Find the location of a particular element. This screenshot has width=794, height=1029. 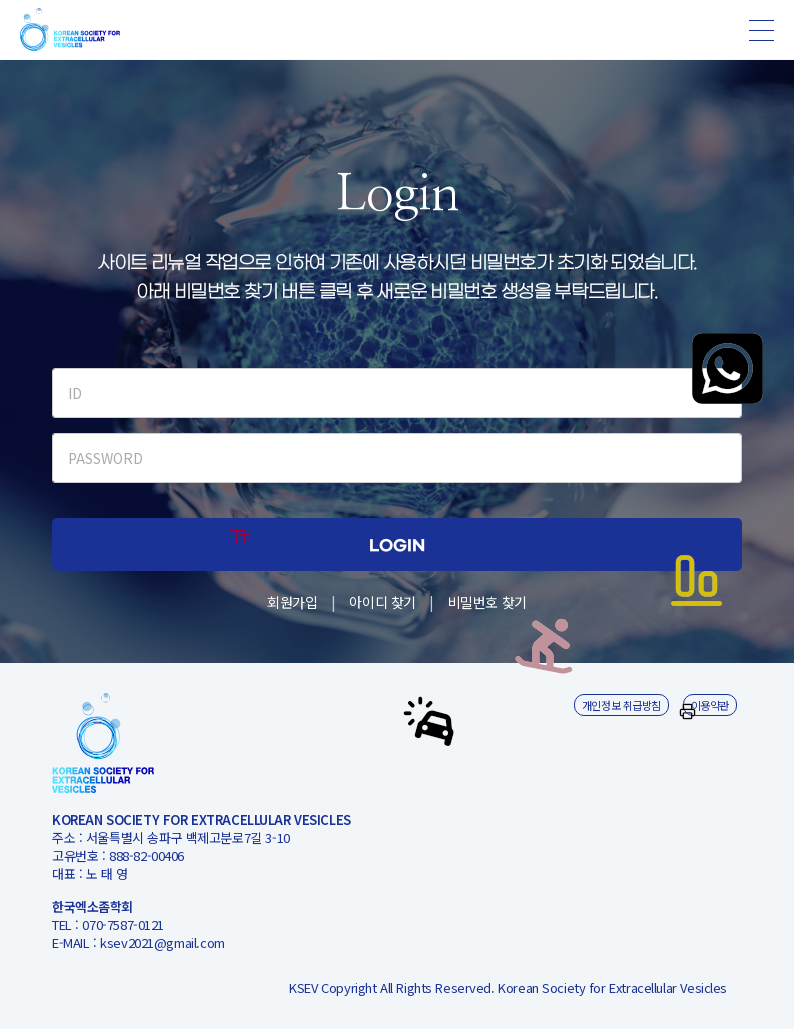

print the current document is located at coordinates (687, 711).